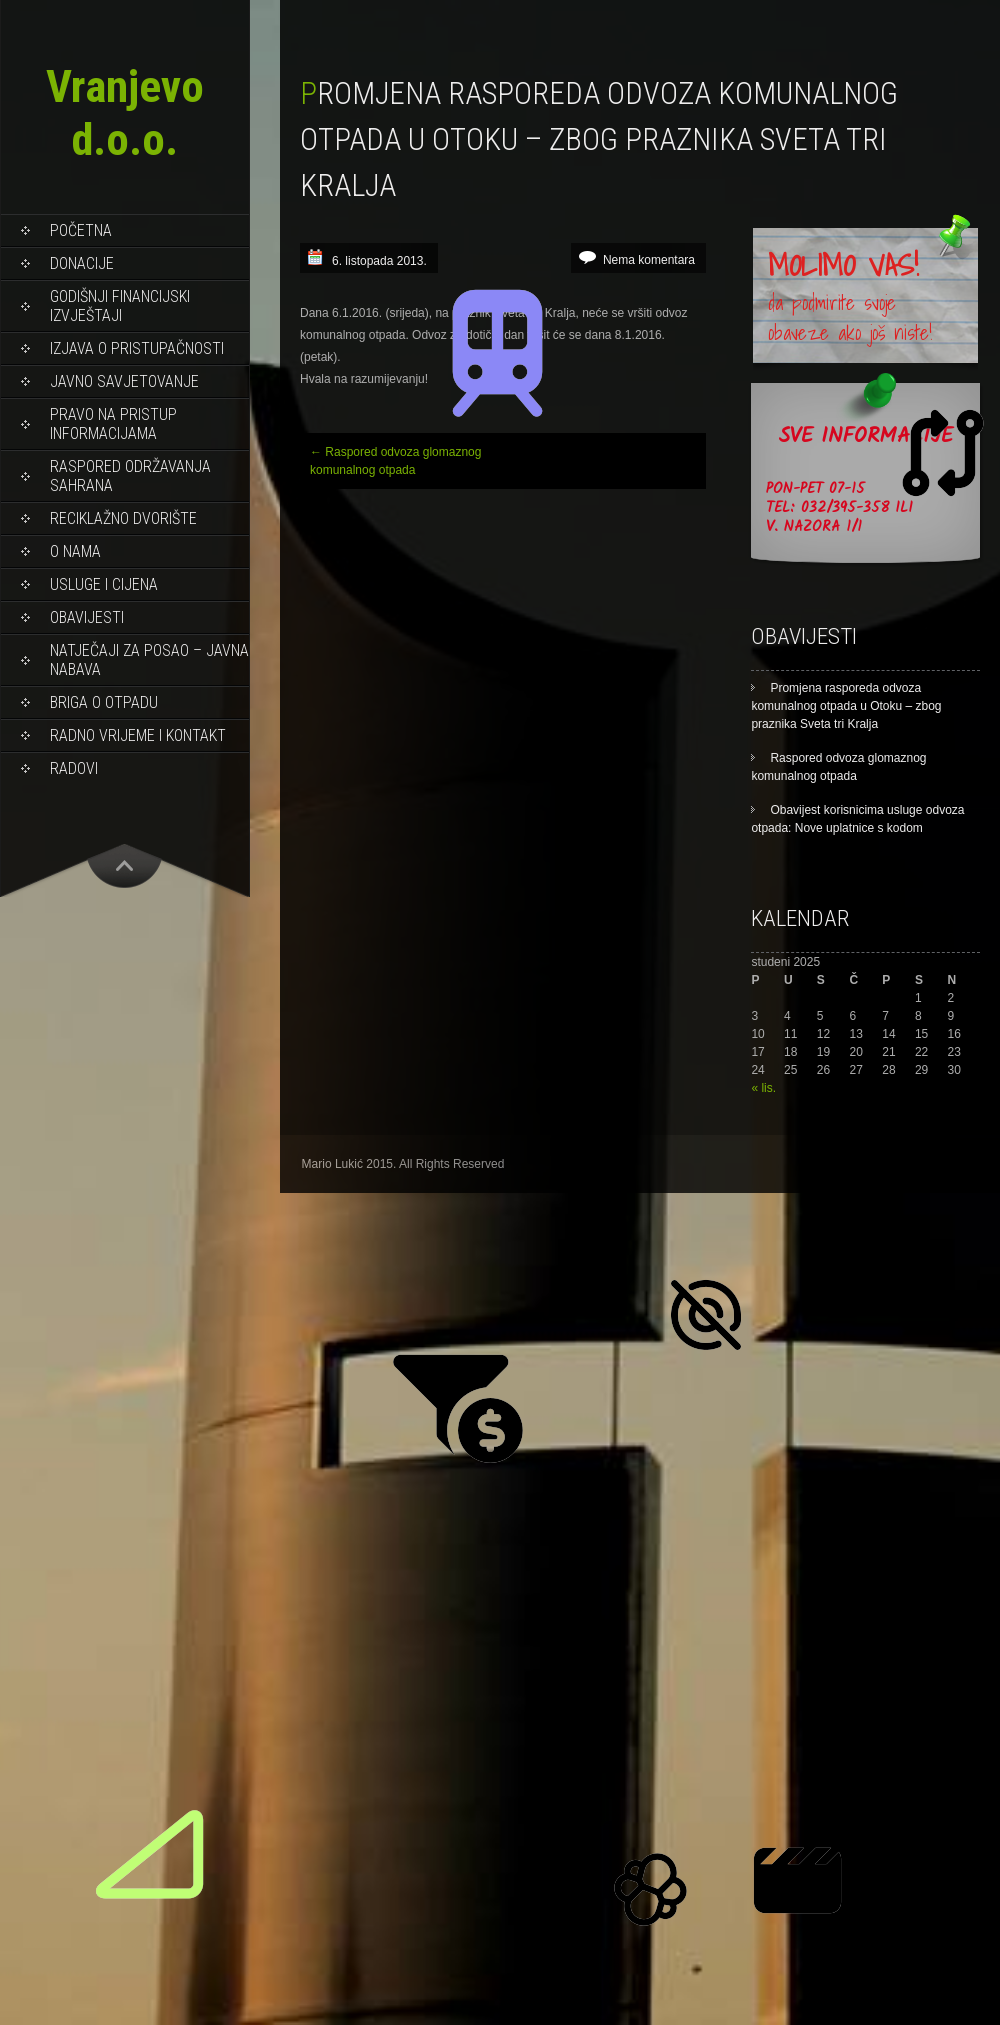 Image resolution: width=1000 pixels, height=2025 pixels. Describe the element at coordinates (149, 1854) in the screenshot. I see `play media or start playback` at that location.